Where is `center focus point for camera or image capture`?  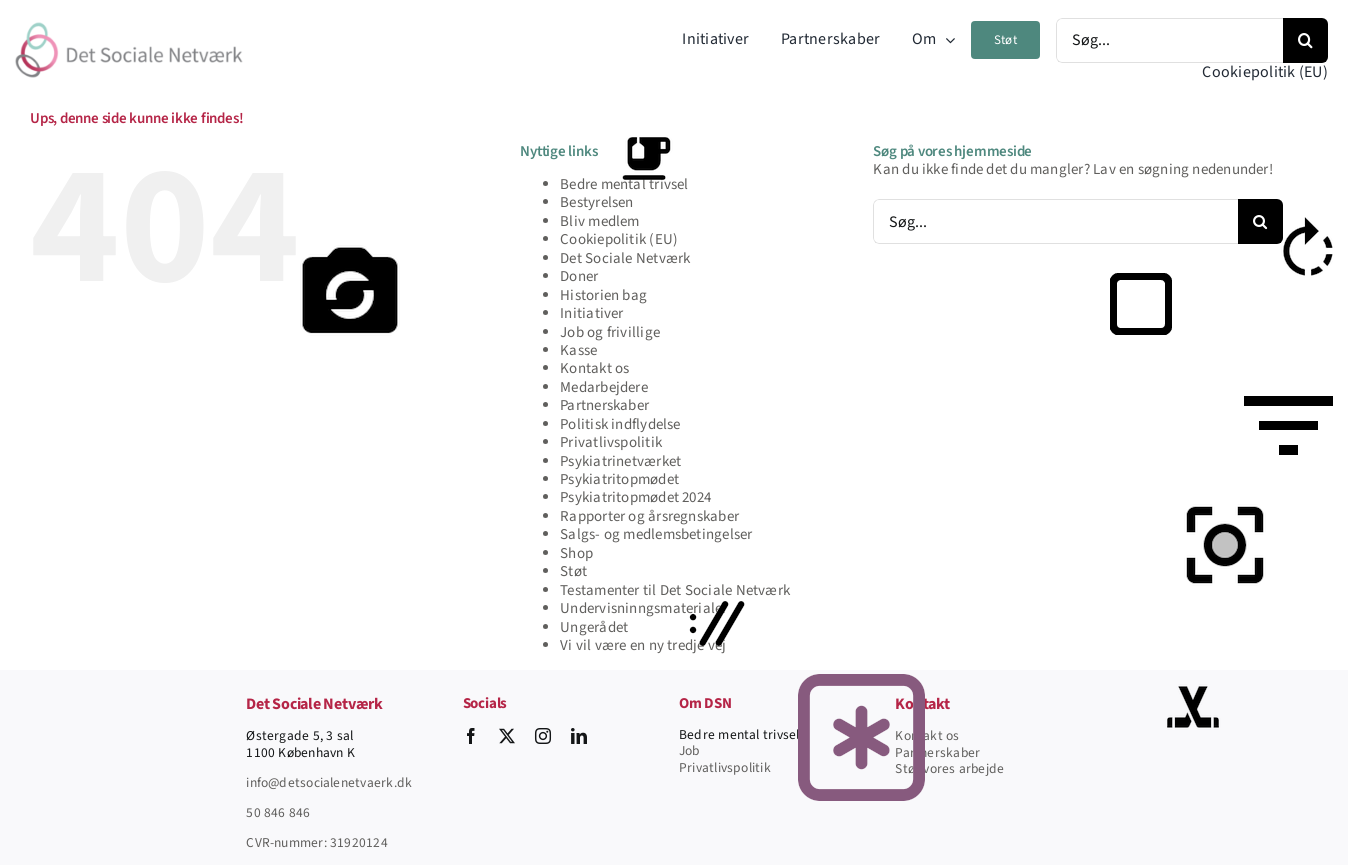 center focus point for camera or image capture is located at coordinates (1225, 545).